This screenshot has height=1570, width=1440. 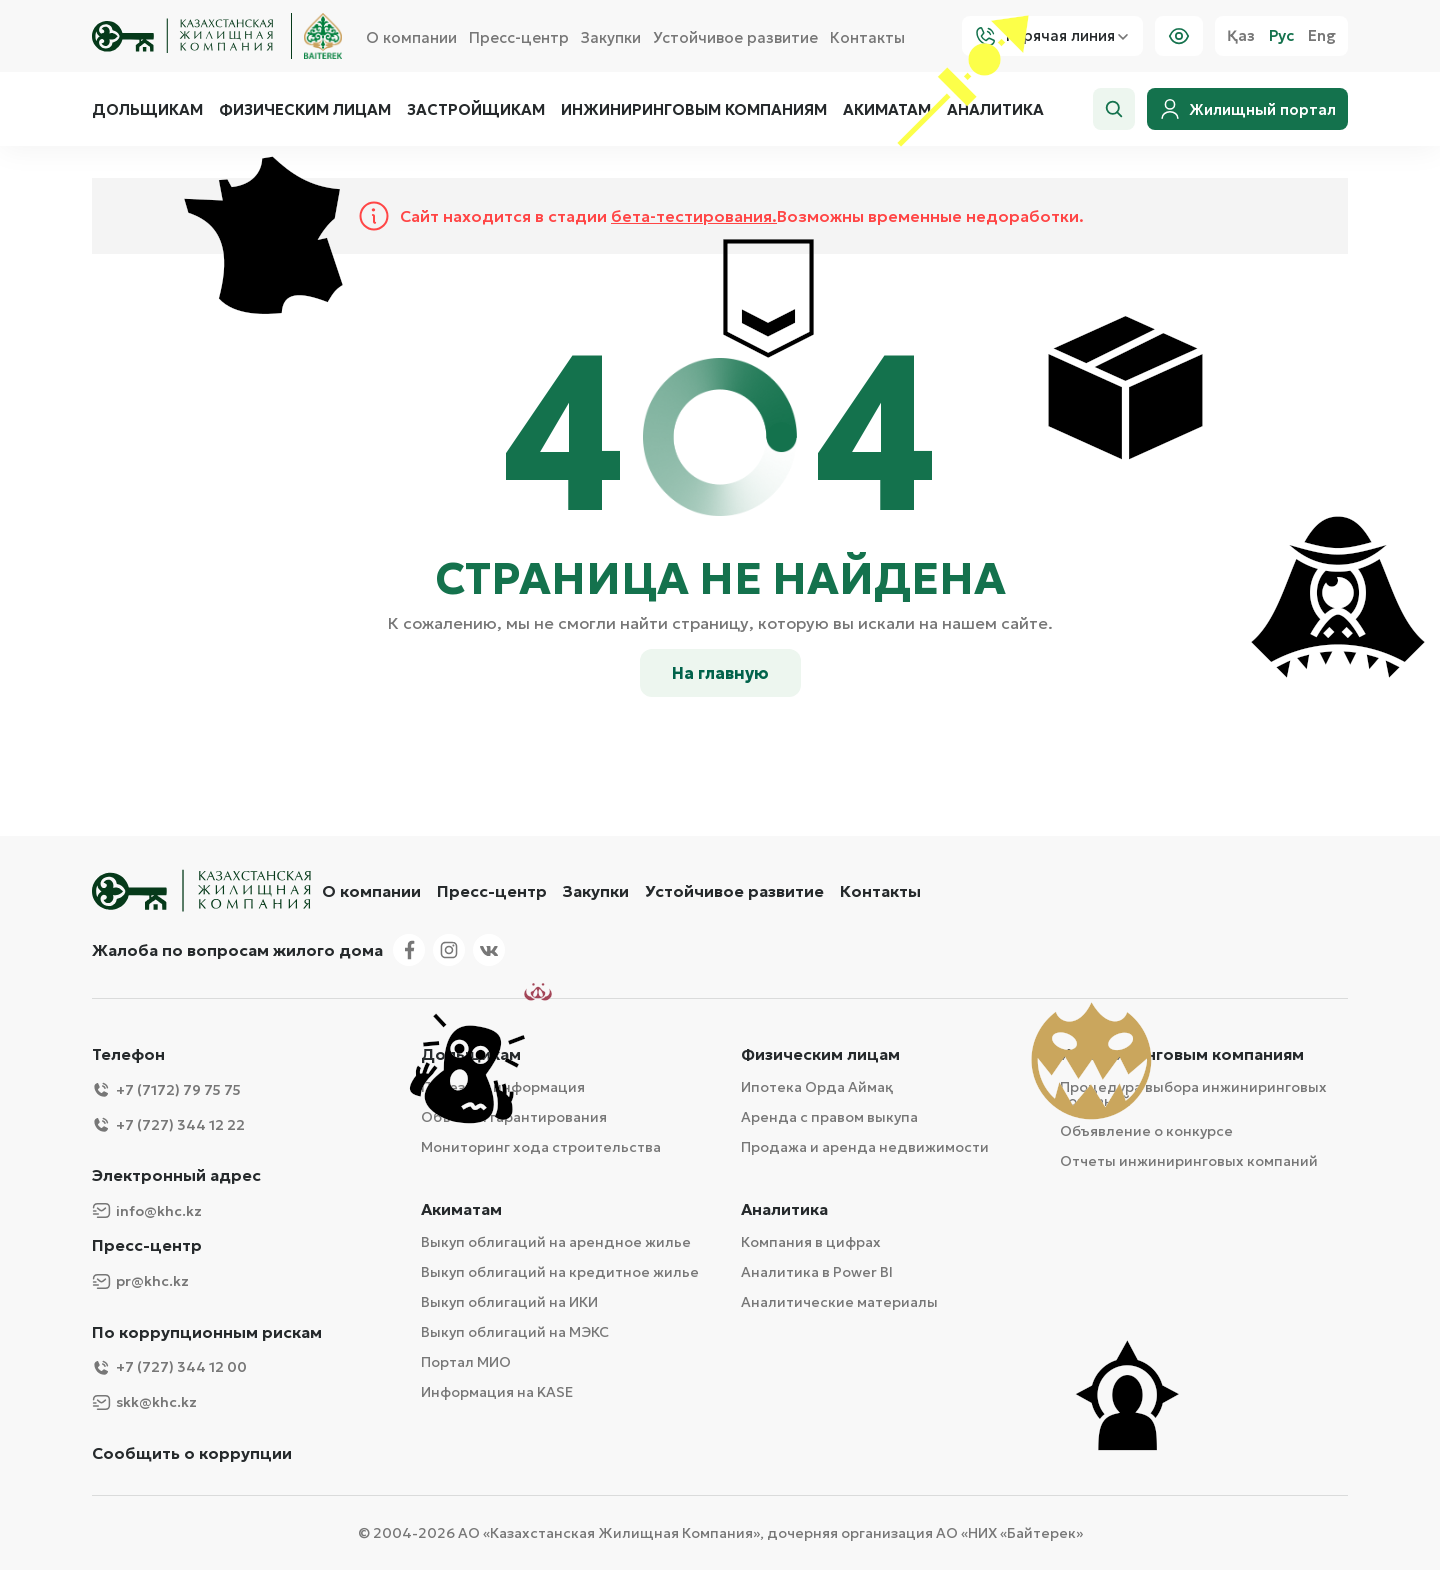 I want to click on access halloween or seasonal themed content, so click(x=1091, y=1063).